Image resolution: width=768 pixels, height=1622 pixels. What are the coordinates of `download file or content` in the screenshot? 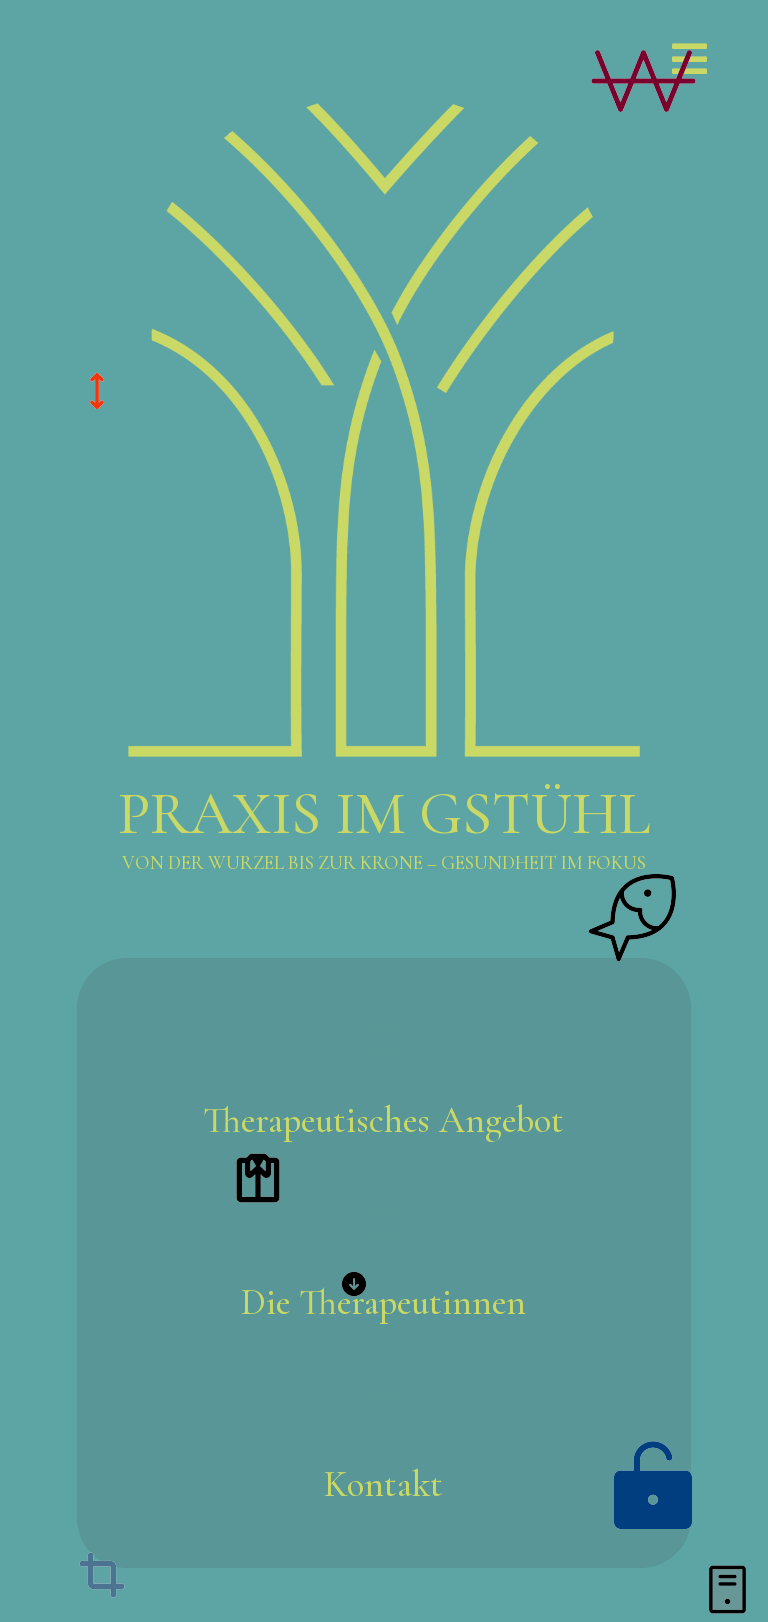 It's located at (354, 1284).